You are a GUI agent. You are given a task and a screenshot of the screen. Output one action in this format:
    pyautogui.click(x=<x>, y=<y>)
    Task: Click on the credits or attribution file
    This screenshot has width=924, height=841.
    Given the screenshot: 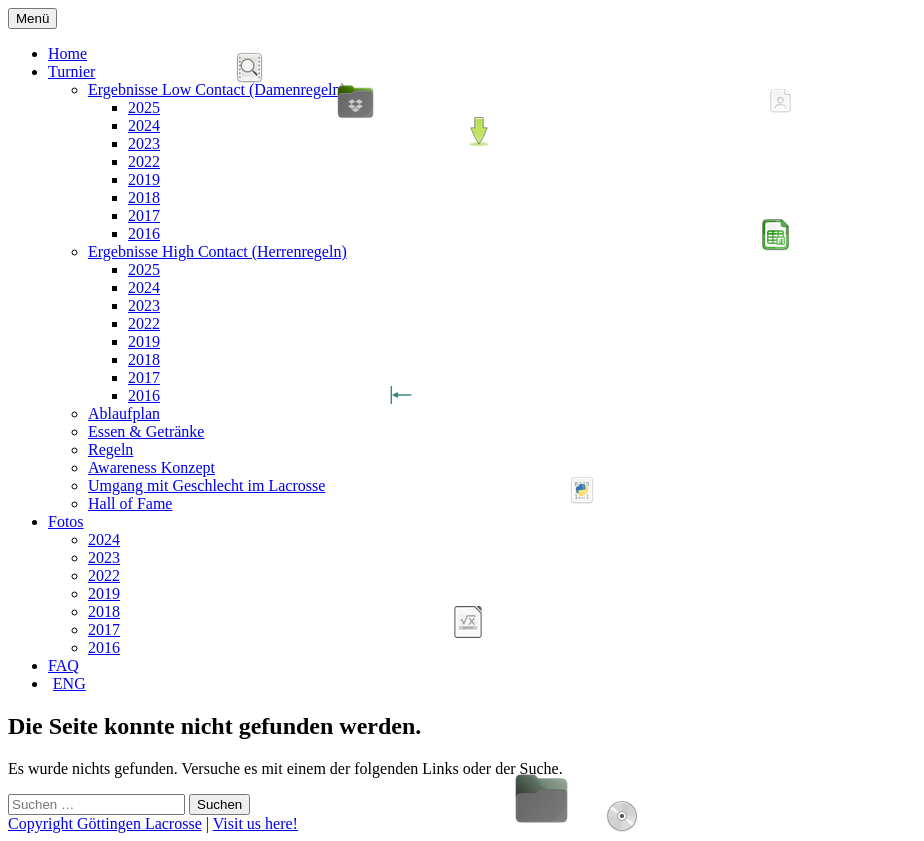 What is the action you would take?
    pyautogui.click(x=780, y=100)
    